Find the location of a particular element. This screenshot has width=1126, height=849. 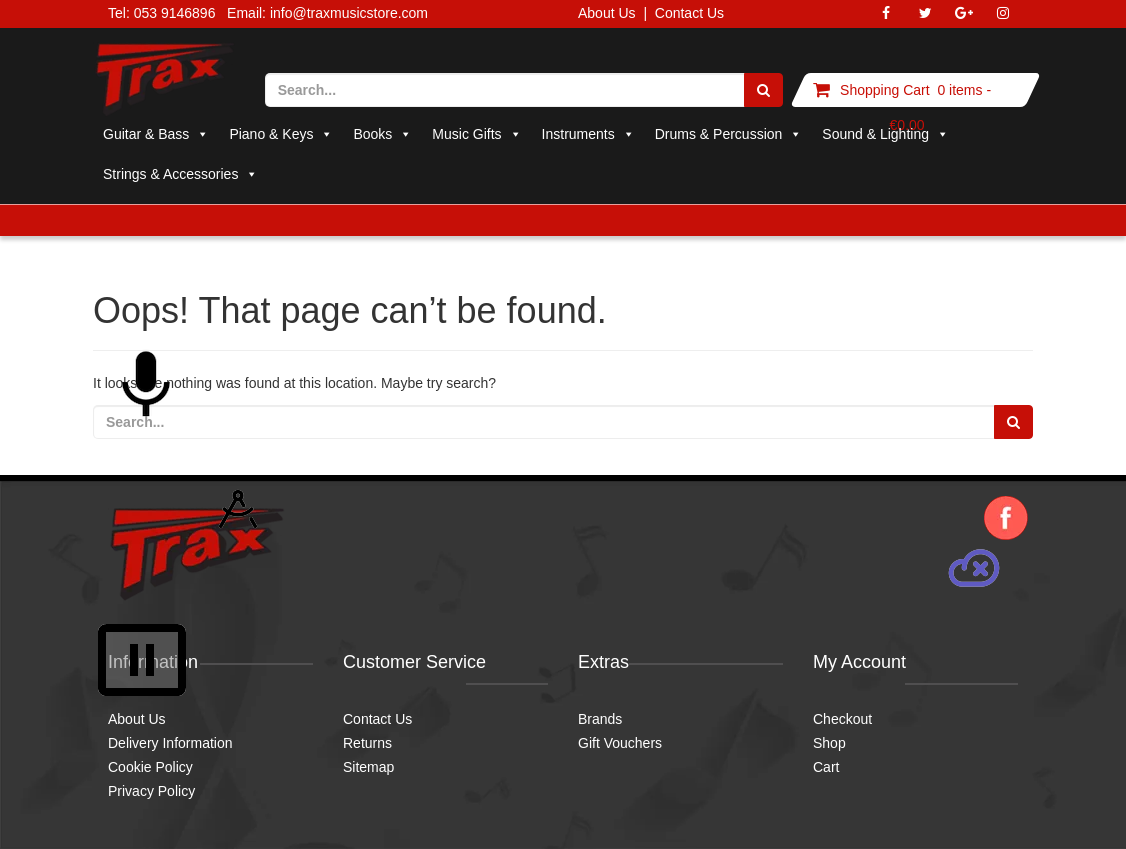

tap to use voice input is located at coordinates (146, 382).